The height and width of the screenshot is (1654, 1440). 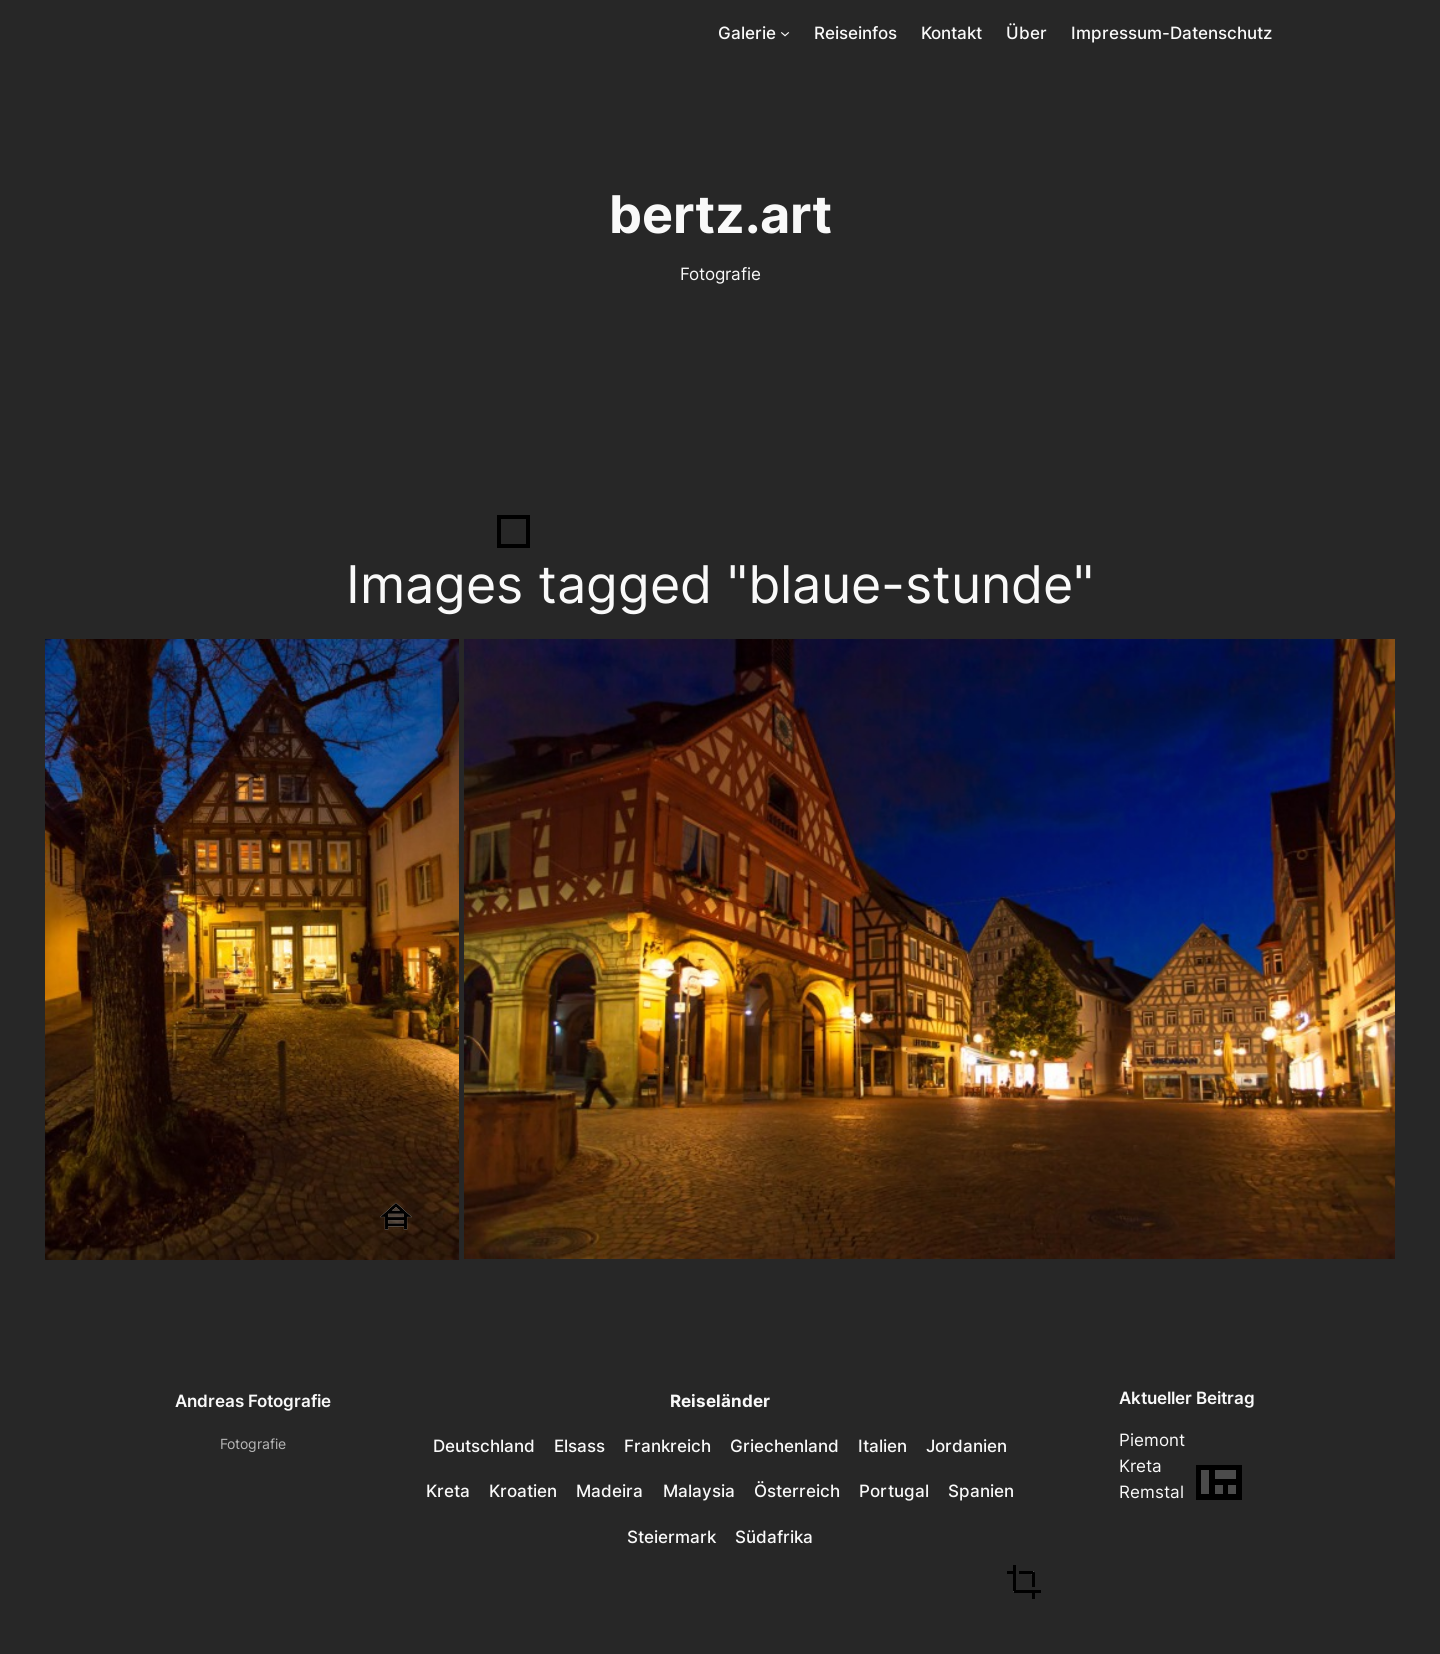 What do you see at coordinates (396, 1217) in the screenshot?
I see `view home exterior or siding options` at bounding box center [396, 1217].